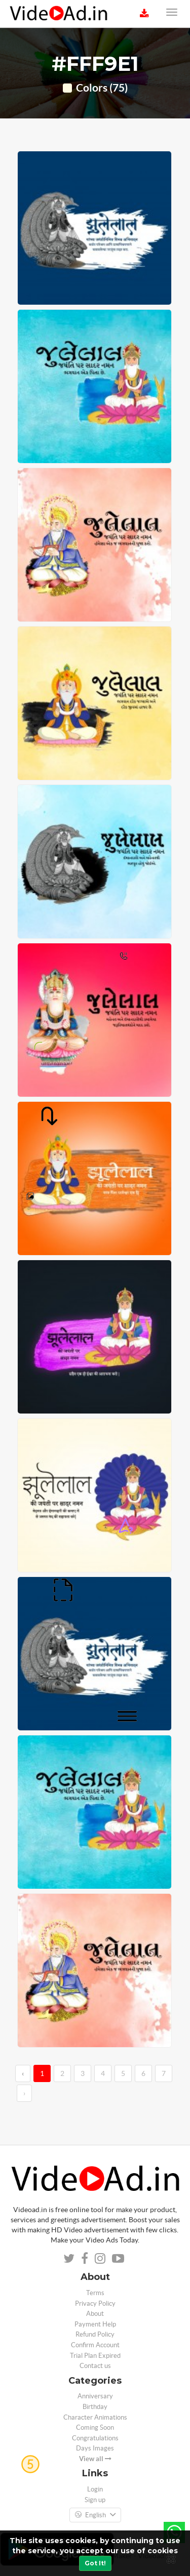 The width and height of the screenshot is (190, 2576). What do you see at coordinates (30, 1196) in the screenshot?
I see `view photo gallery or image library` at bounding box center [30, 1196].